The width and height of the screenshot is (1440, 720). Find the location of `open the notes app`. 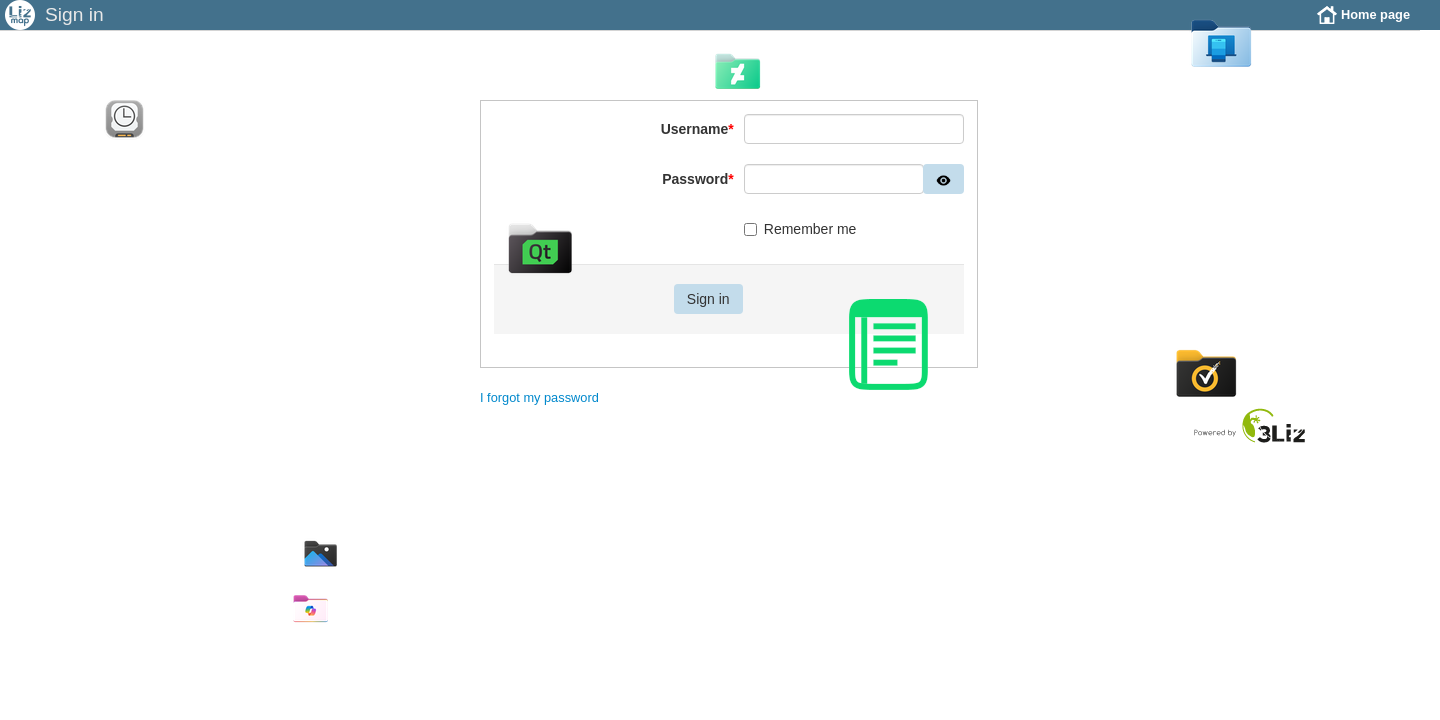

open the notes app is located at coordinates (891, 347).